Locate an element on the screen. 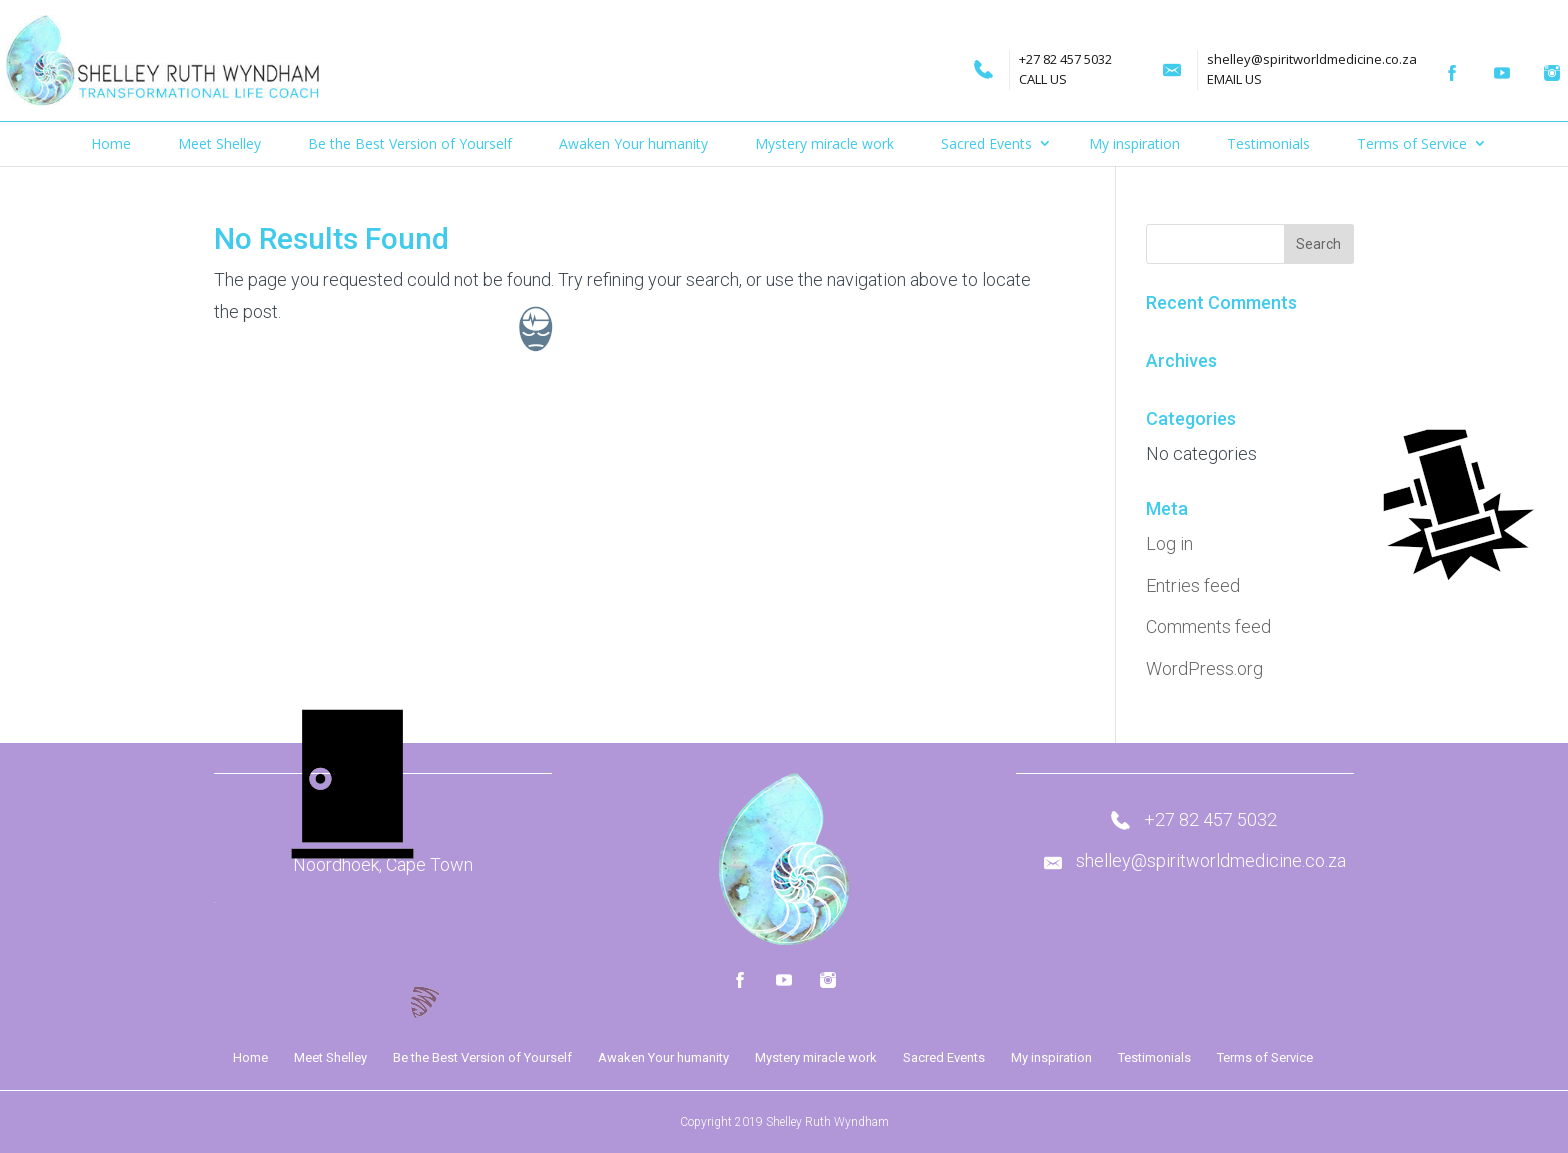 Image resolution: width=1568 pixels, height=1153 pixels. indicates player is in a coma or unconscious state is located at coordinates (535, 329).